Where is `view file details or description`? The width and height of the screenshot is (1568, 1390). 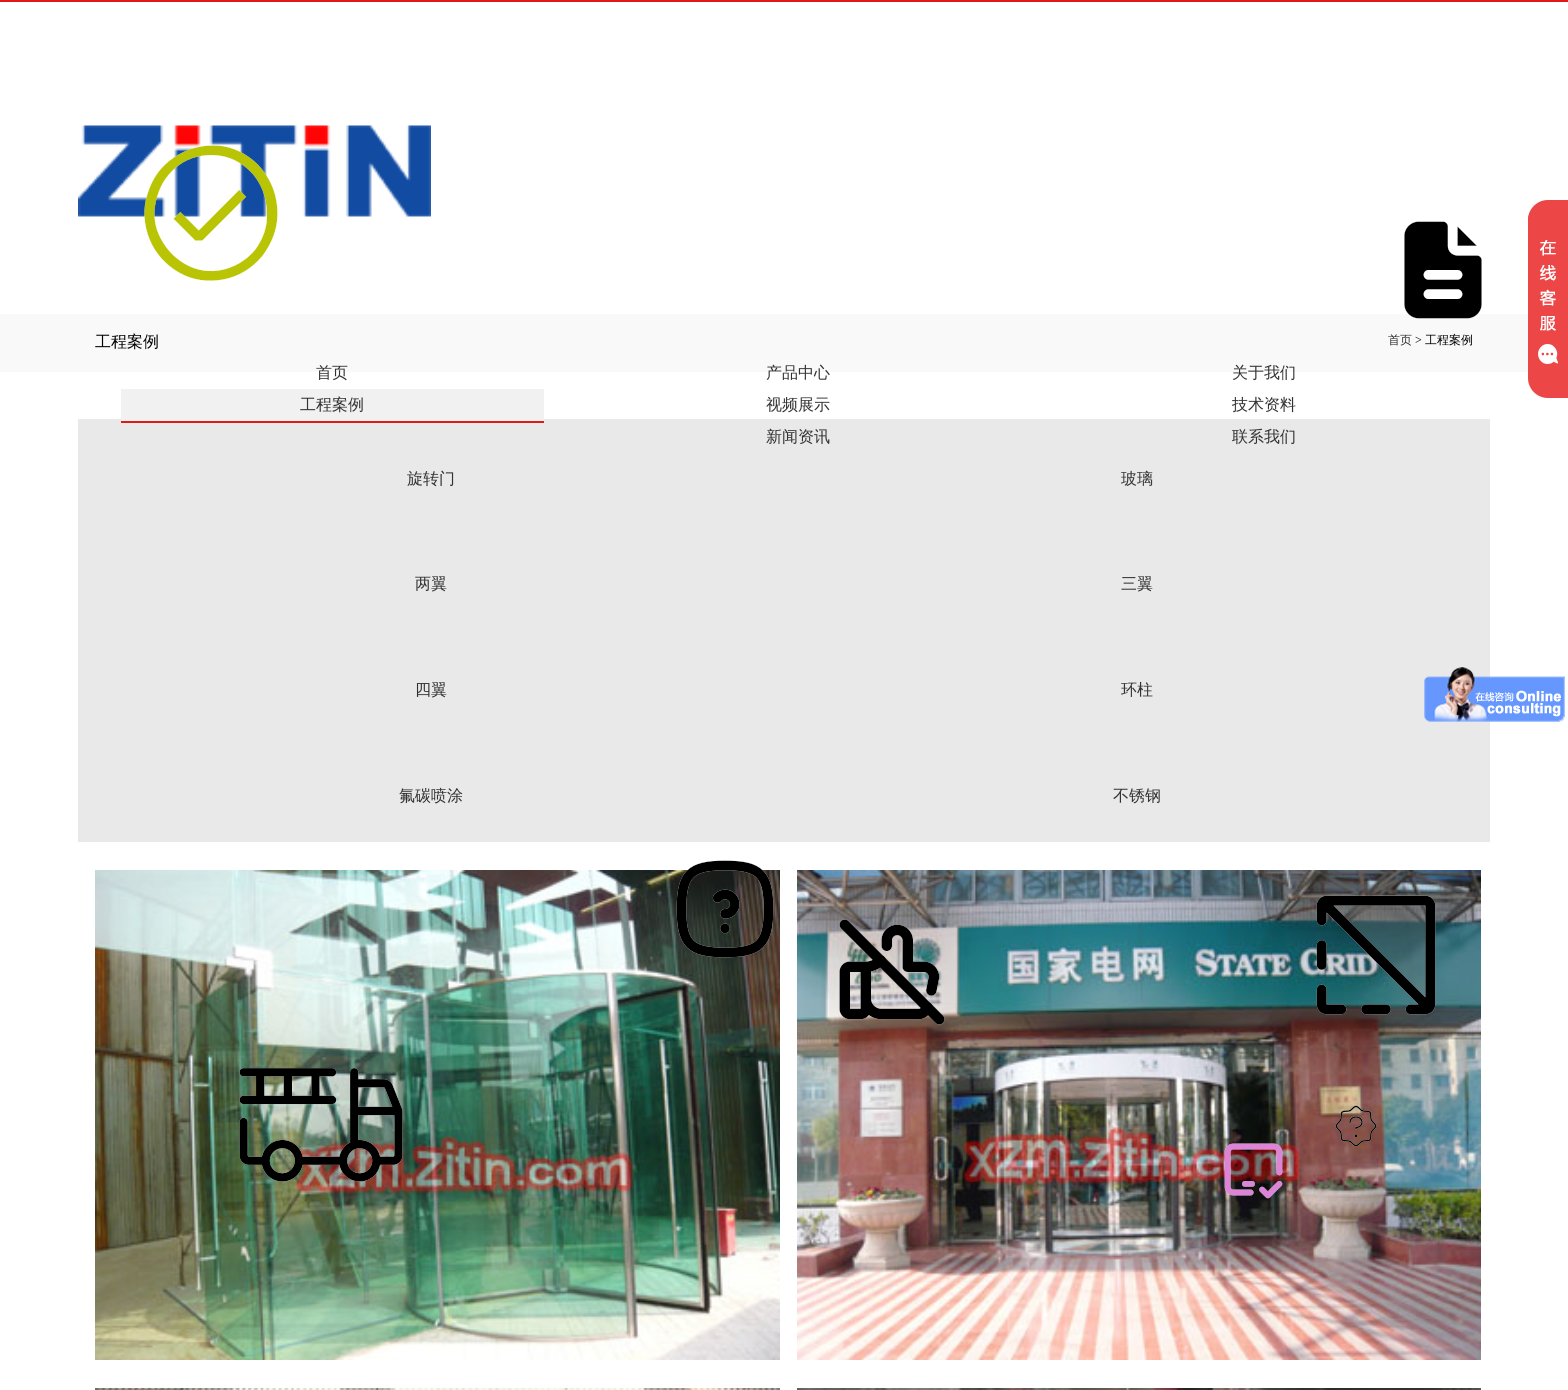 view file details or description is located at coordinates (1443, 270).